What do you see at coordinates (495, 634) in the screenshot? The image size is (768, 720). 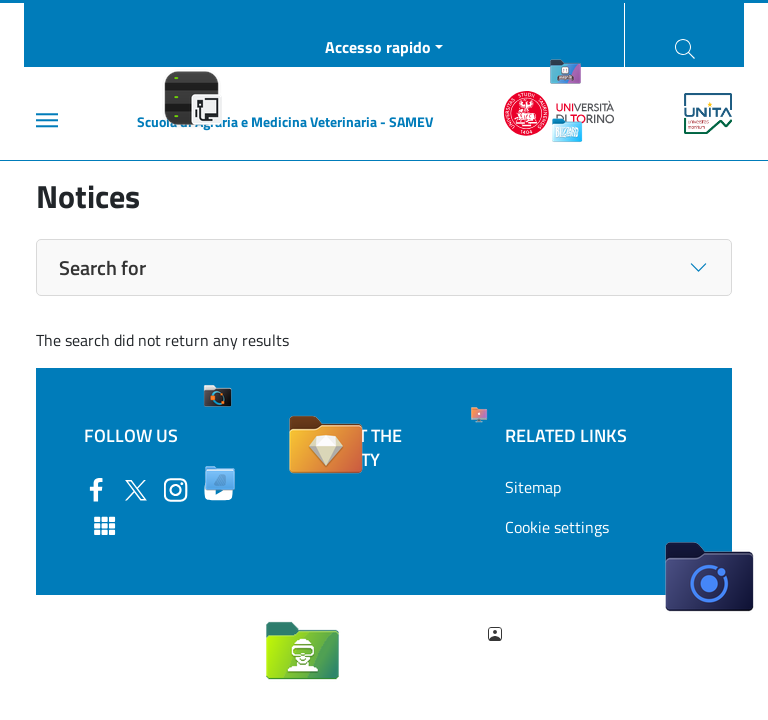 I see `configure login screen settings` at bounding box center [495, 634].